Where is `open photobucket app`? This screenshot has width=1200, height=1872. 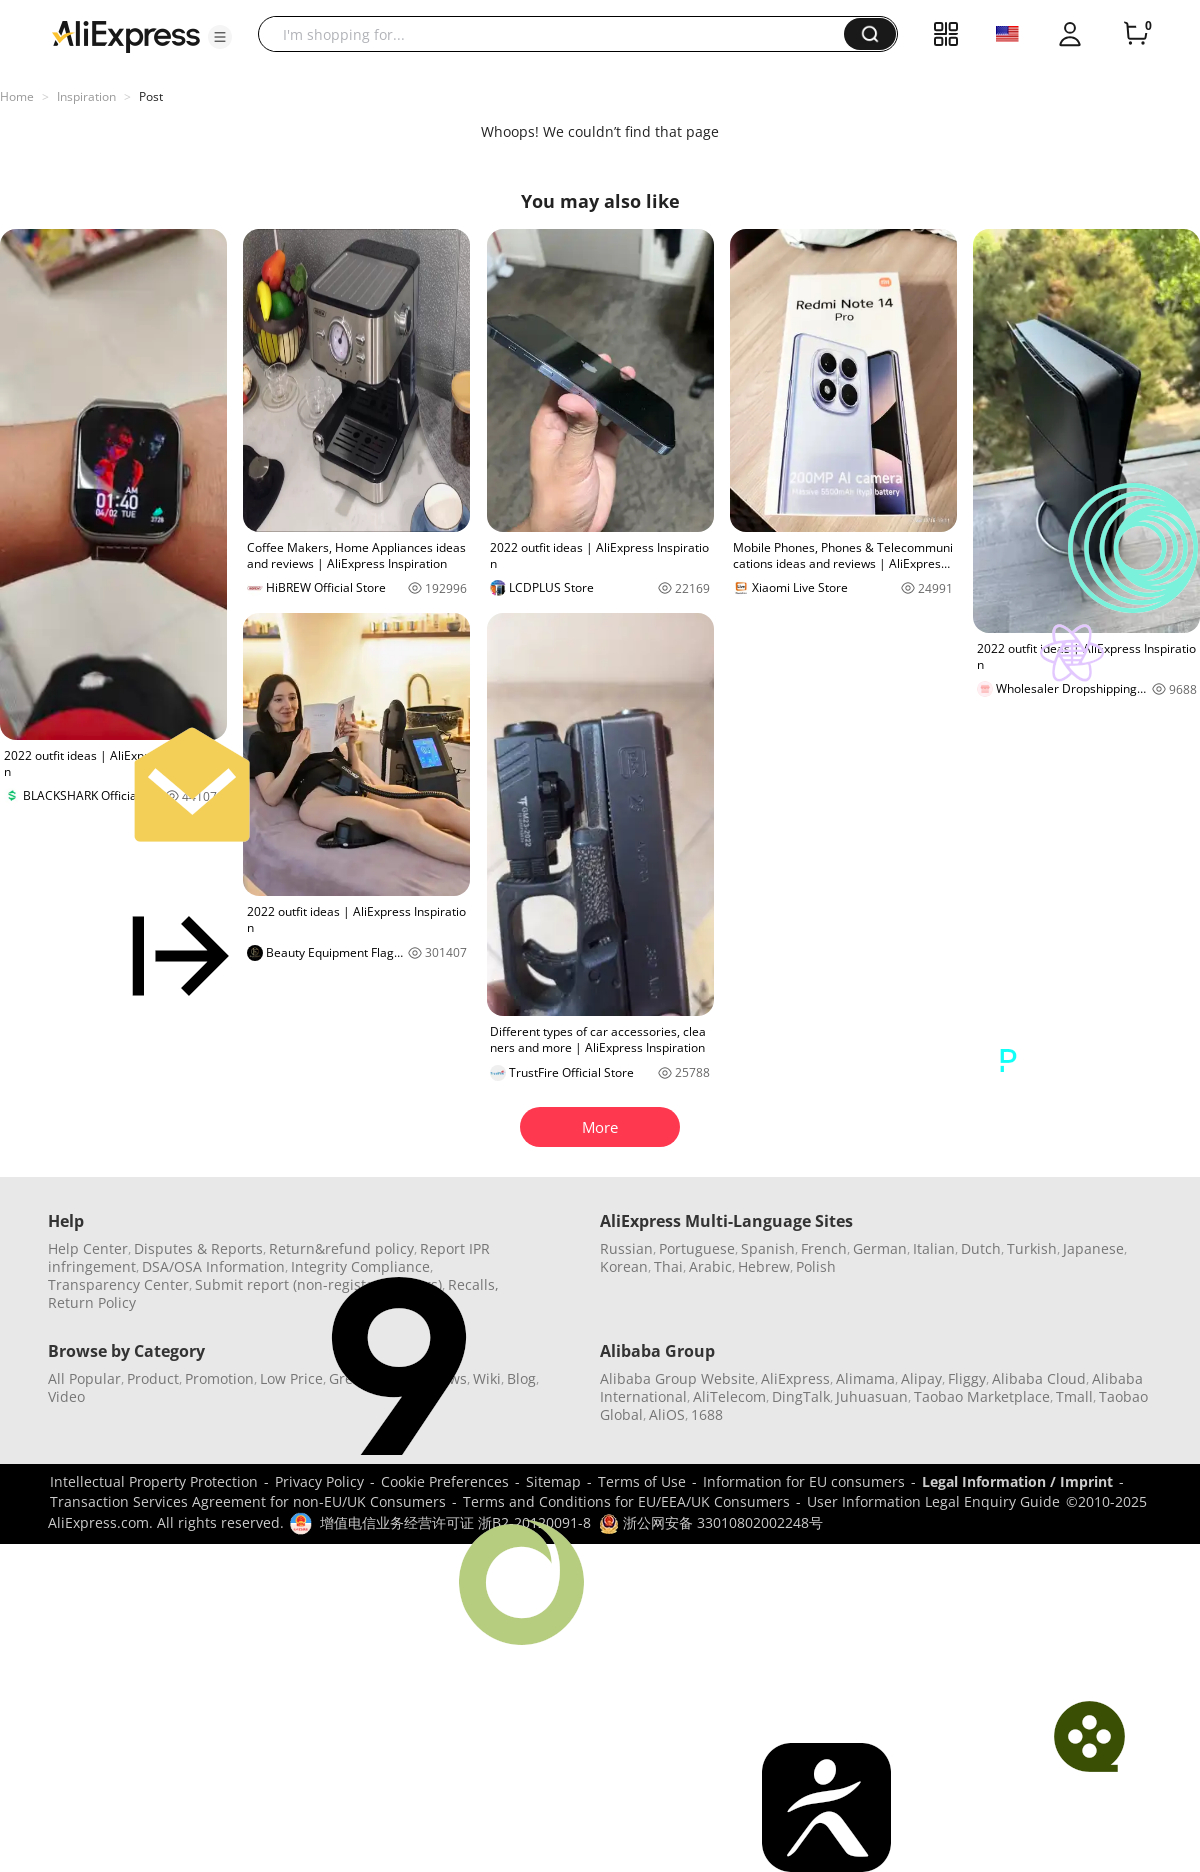
open photobucket app is located at coordinates (1133, 548).